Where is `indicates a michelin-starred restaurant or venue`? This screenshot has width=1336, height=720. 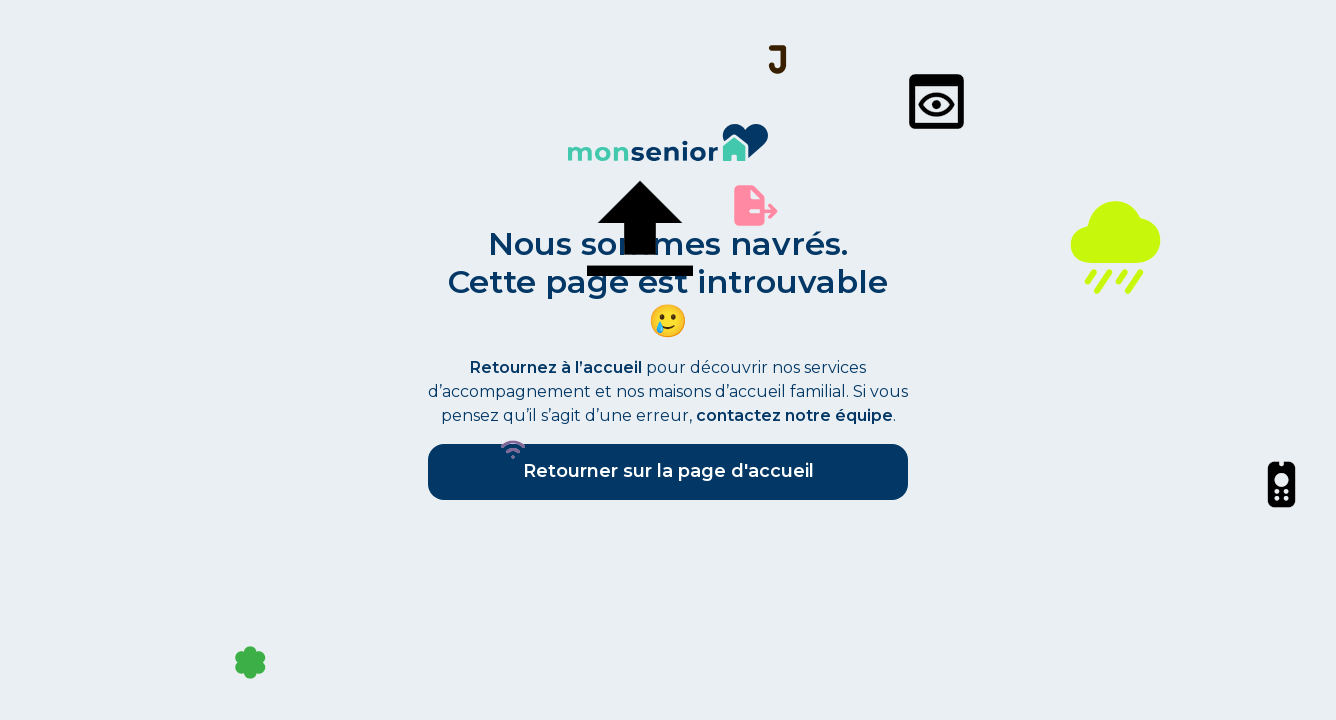
indicates a michelin-starred restaurant or venue is located at coordinates (250, 662).